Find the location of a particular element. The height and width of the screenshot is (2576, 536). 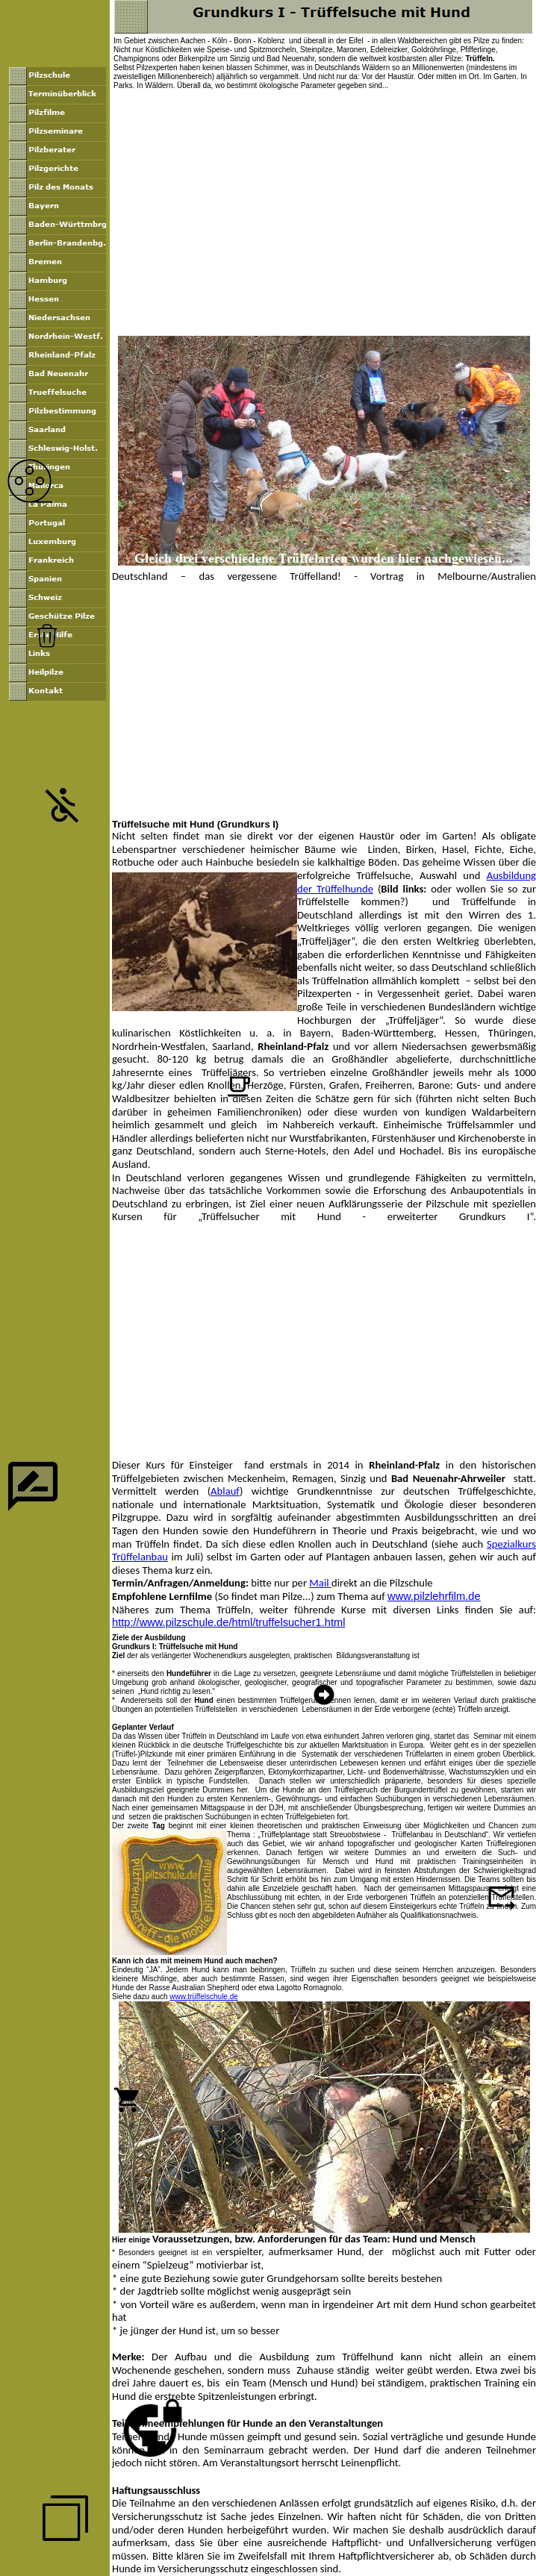

access video or movie library is located at coordinates (29, 481).